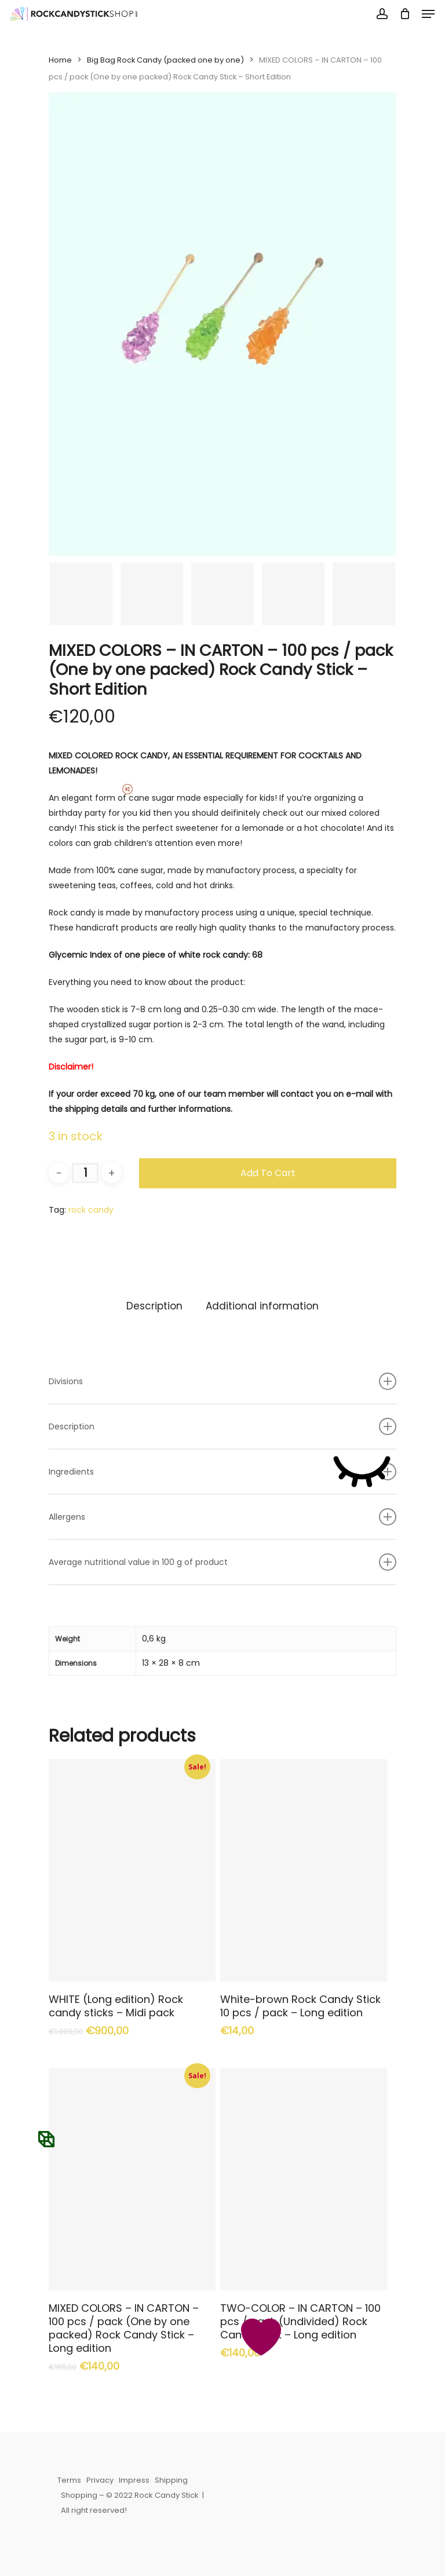  I want to click on add to favorites, so click(261, 2337).